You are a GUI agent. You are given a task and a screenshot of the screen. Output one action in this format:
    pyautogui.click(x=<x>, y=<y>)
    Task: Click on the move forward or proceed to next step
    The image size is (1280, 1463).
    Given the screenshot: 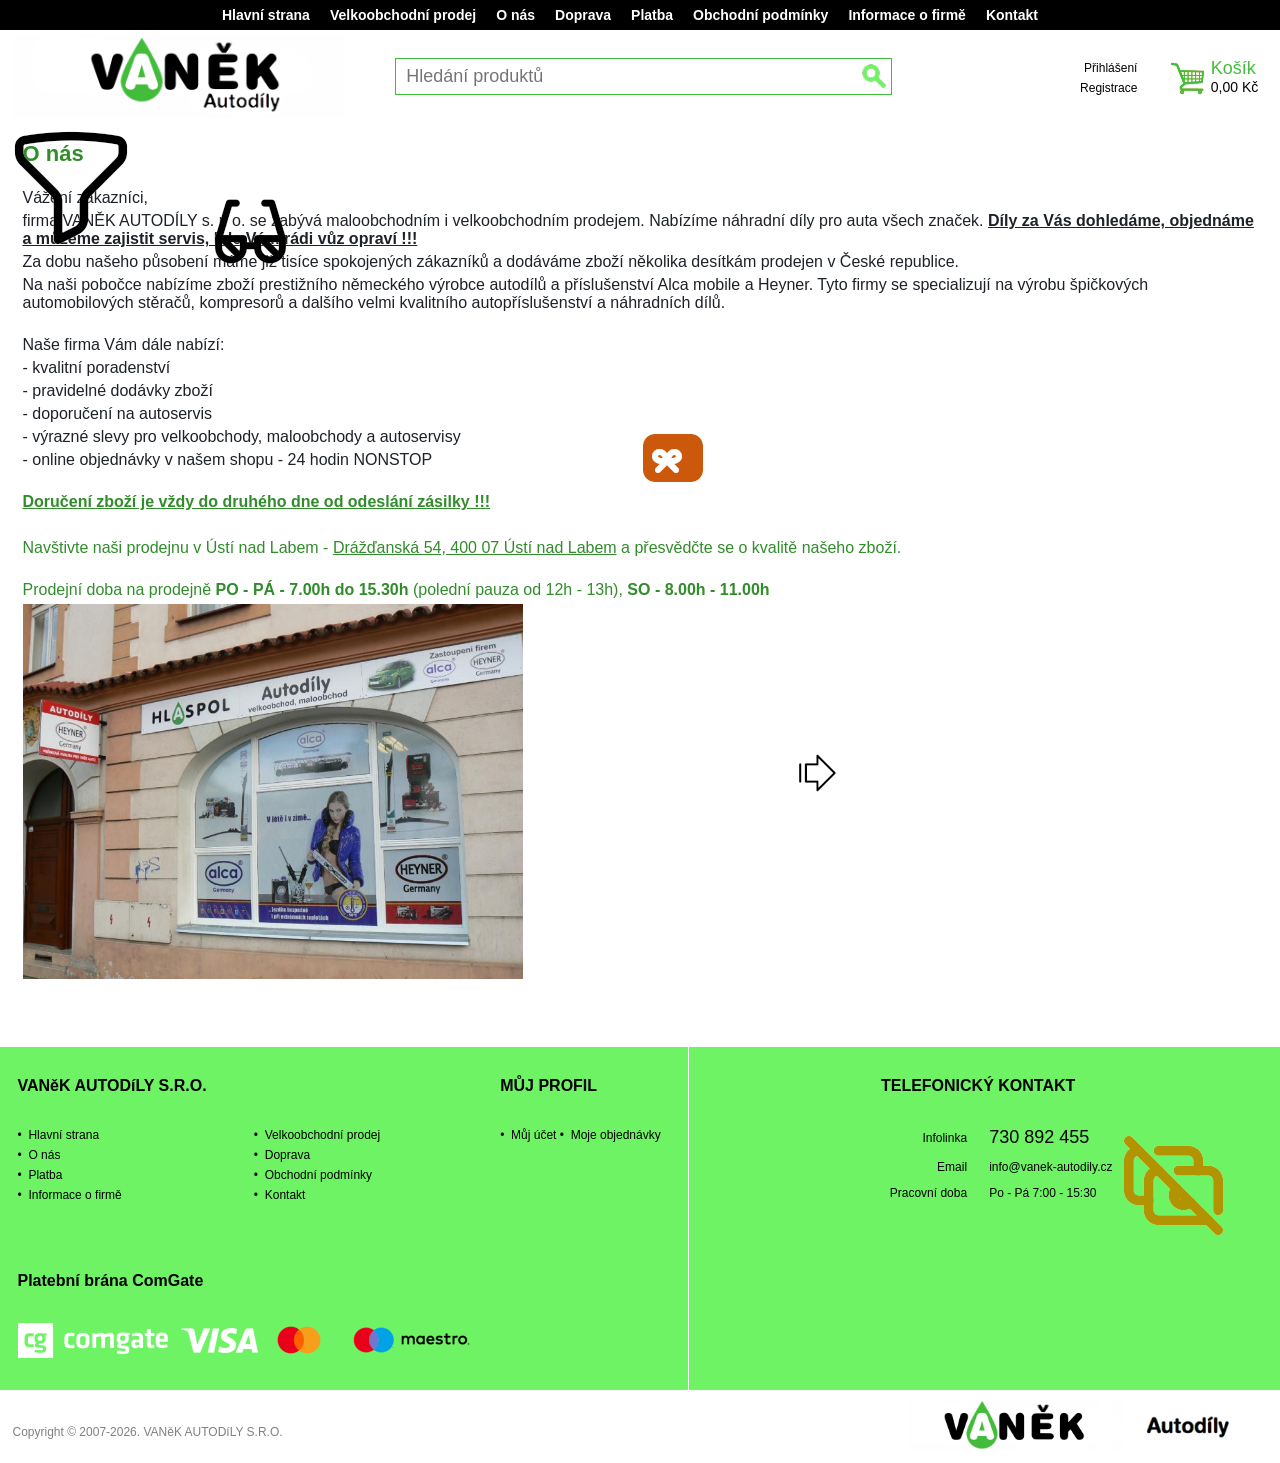 What is the action you would take?
    pyautogui.click(x=816, y=773)
    